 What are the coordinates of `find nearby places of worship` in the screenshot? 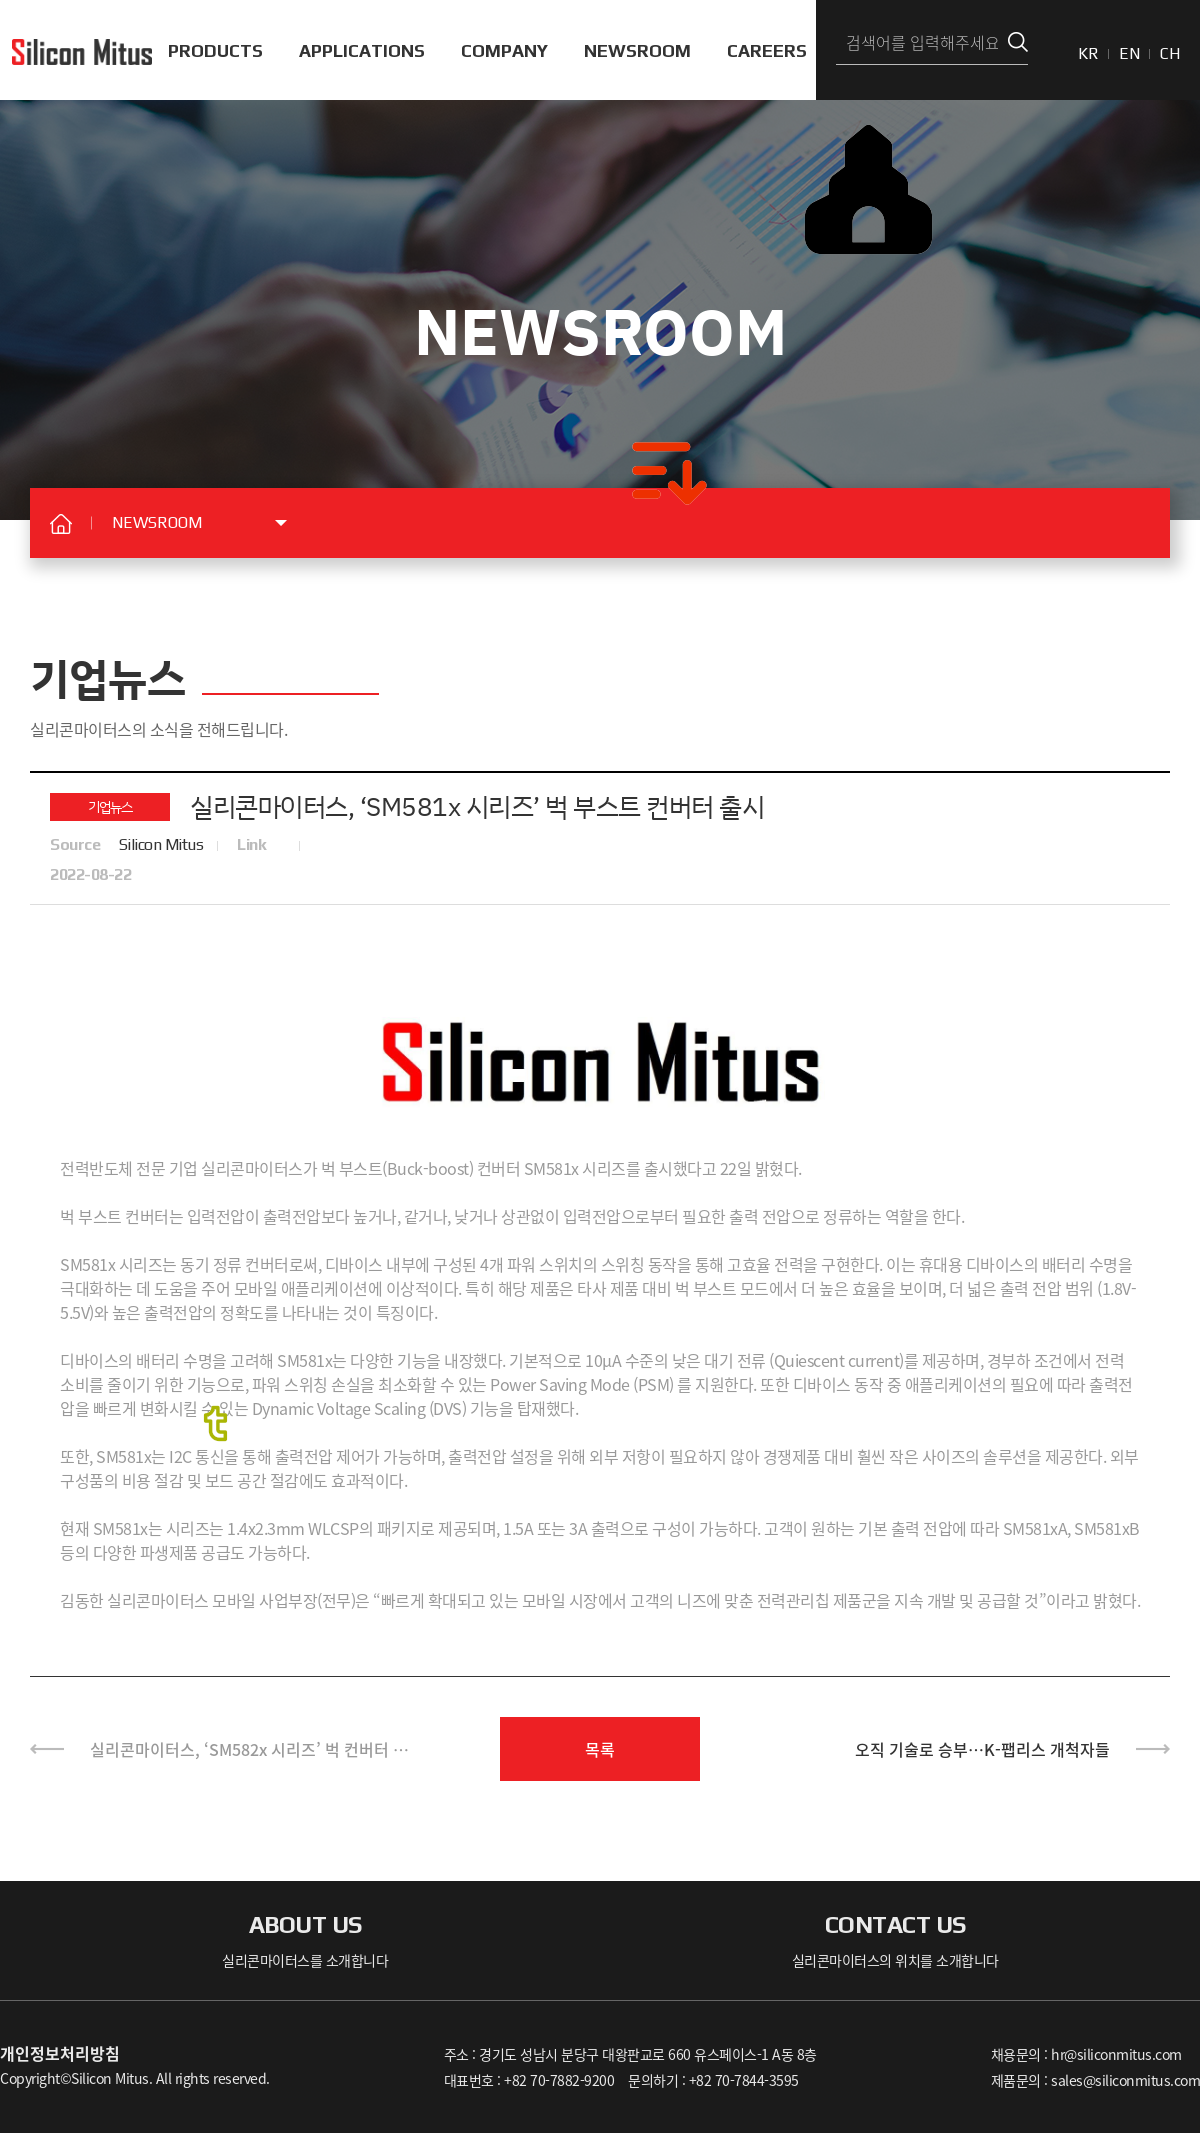 It's located at (868, 190).